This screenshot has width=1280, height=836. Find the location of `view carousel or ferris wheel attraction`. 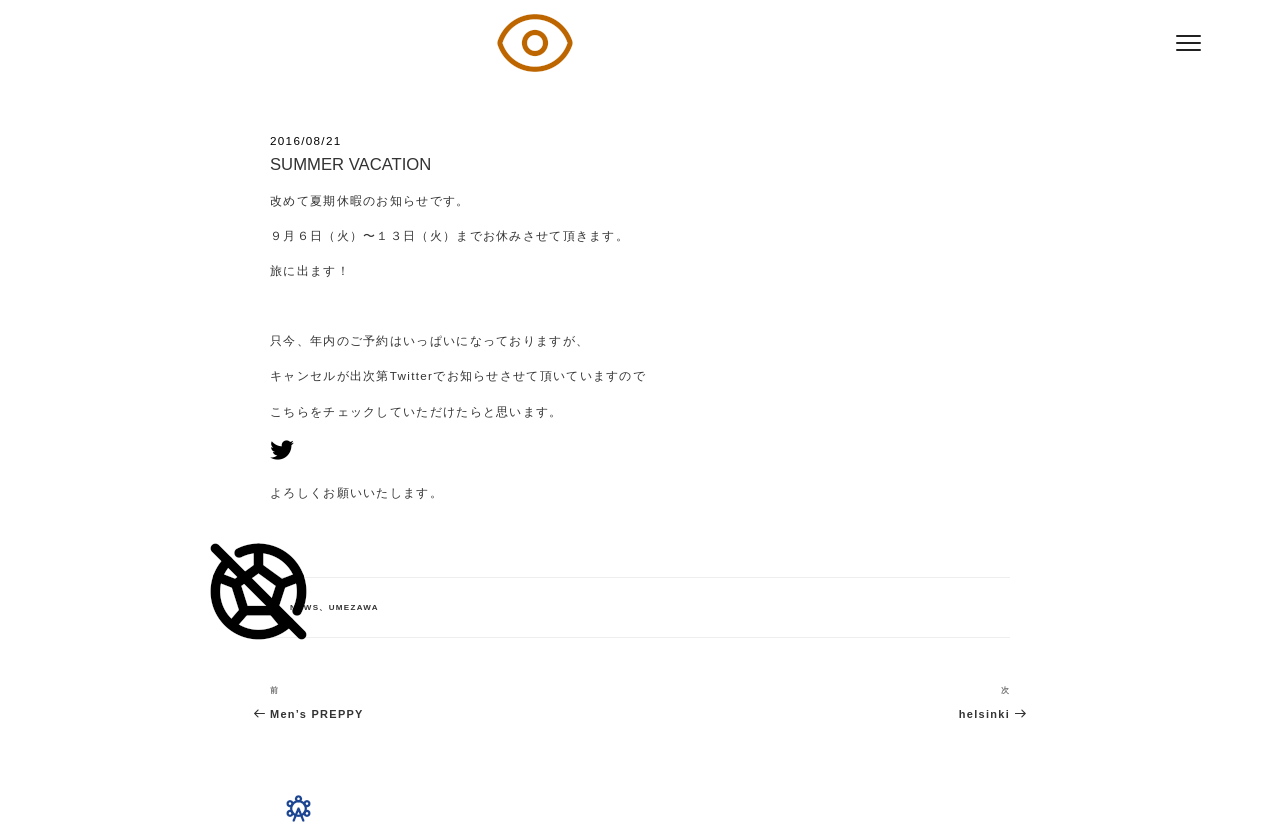

view carousel or ferris wheel attraction is located at coordinates (298, 808).